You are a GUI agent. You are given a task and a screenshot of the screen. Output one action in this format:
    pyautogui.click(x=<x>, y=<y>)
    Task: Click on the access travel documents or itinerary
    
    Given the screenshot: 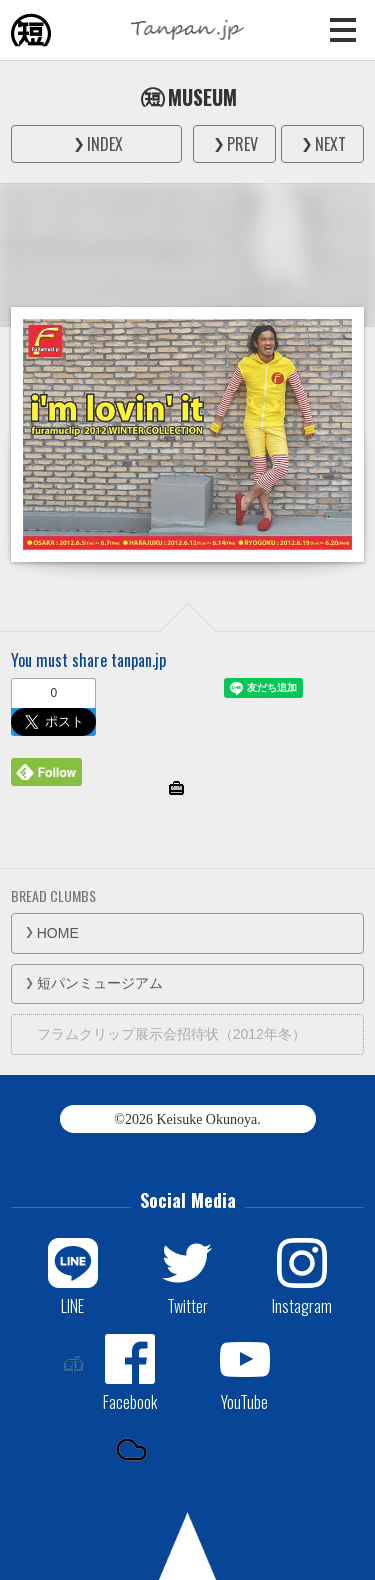 What is the action you would take?
    pyautogui.click(x=176, y=788)
    